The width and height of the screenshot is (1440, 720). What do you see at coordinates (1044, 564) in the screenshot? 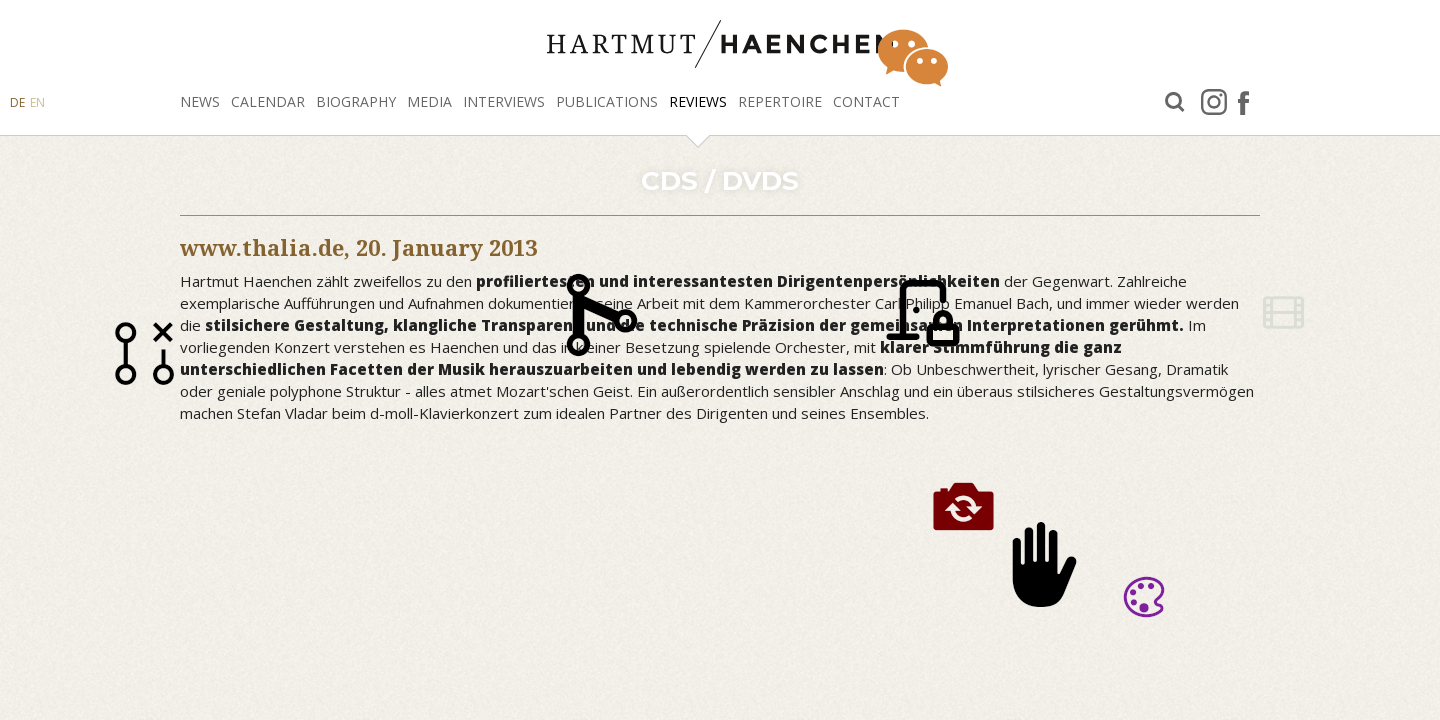
I see `stop or halt an action` at bounding box center [1044, 564].